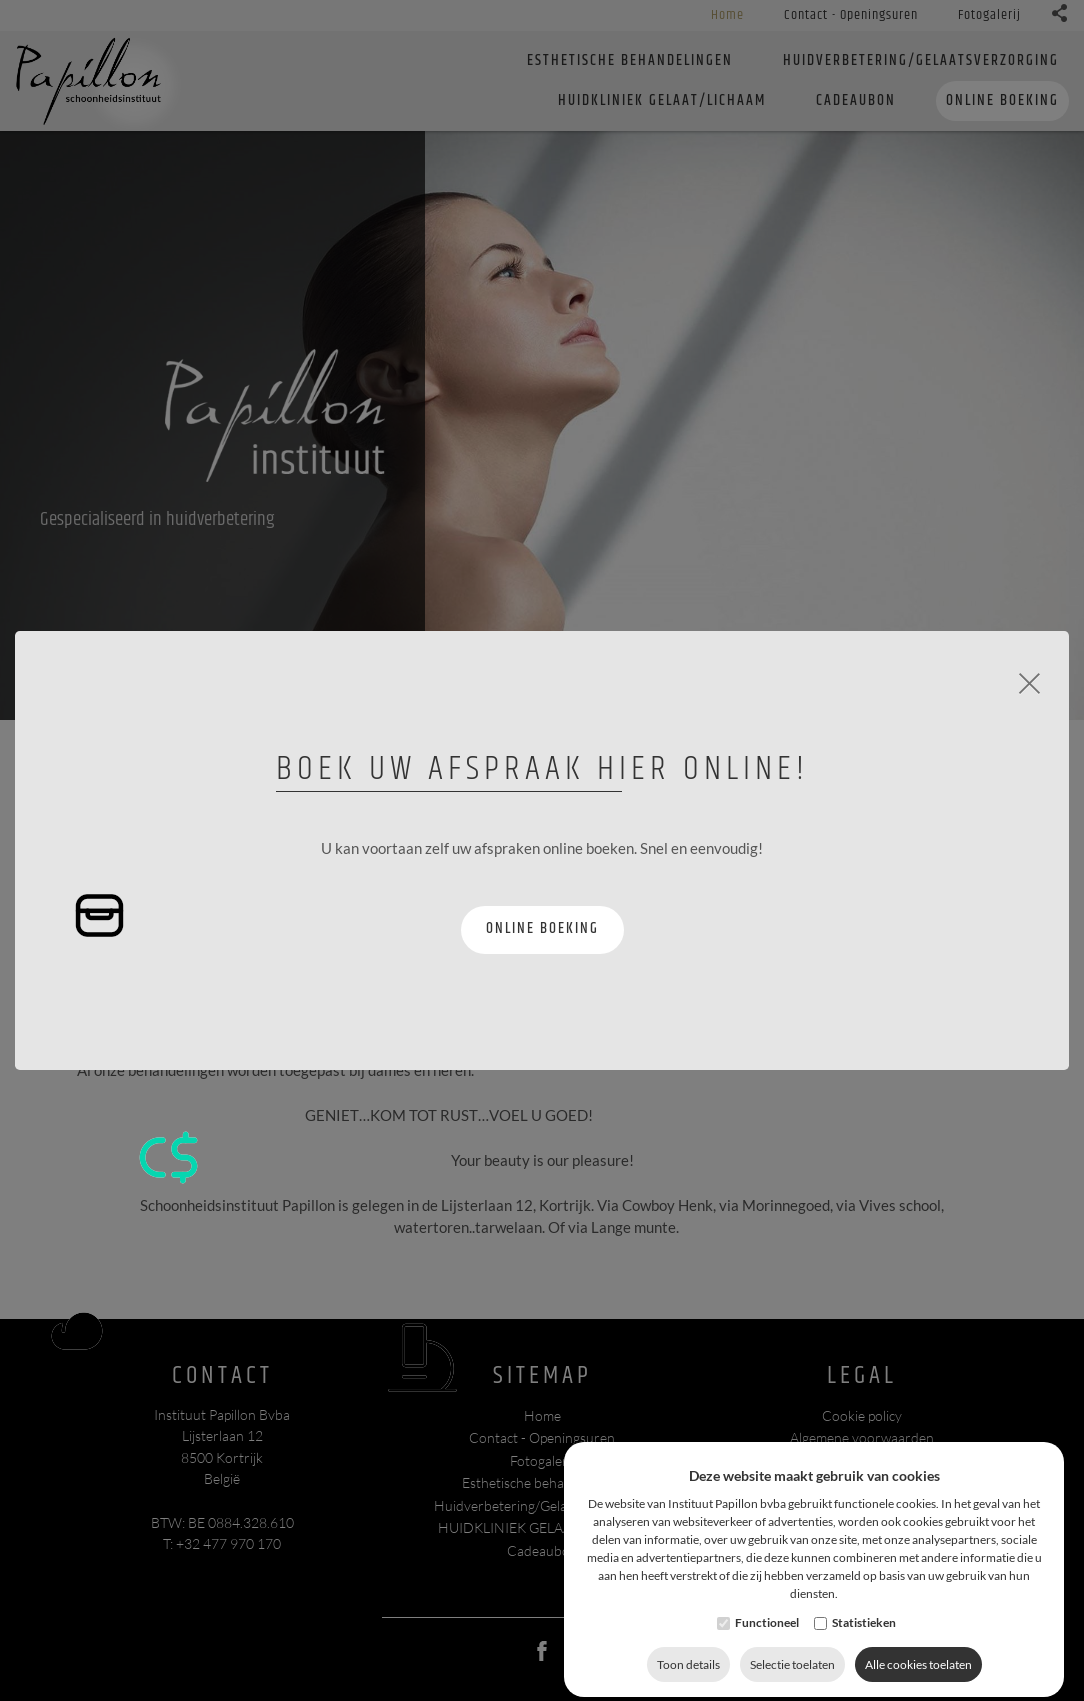  Describe the element at coordinates (99, 915) in the screenshot. I see `airpods case battery or connection status` at that location.